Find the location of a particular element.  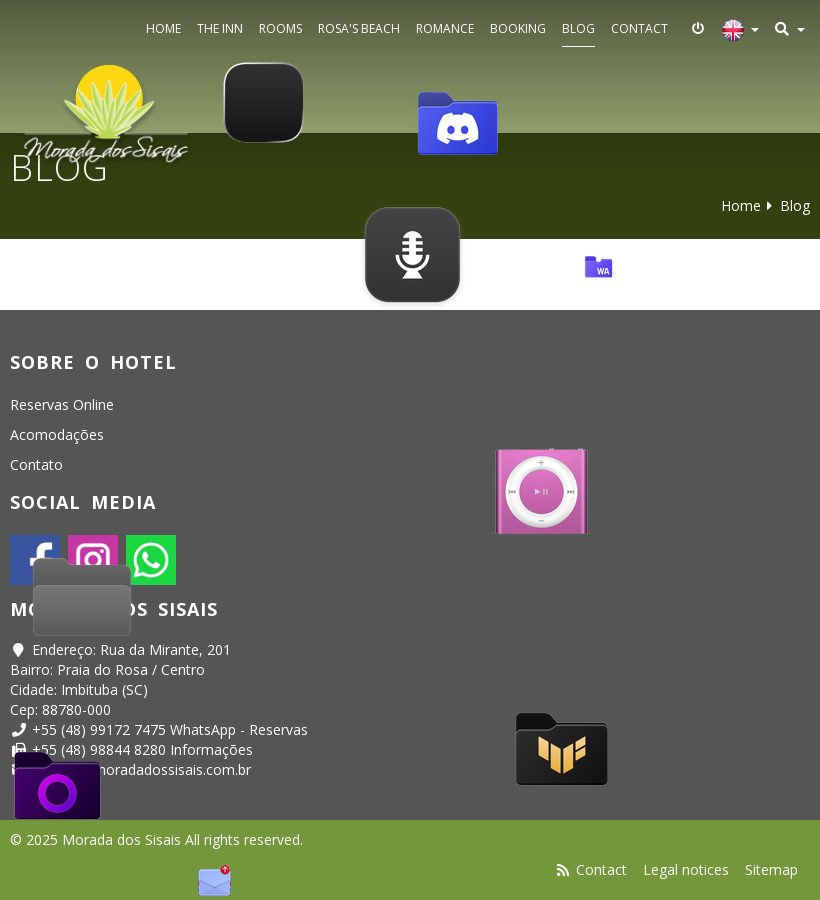

open folder containing files or documents is located at coordinates (82, 597).